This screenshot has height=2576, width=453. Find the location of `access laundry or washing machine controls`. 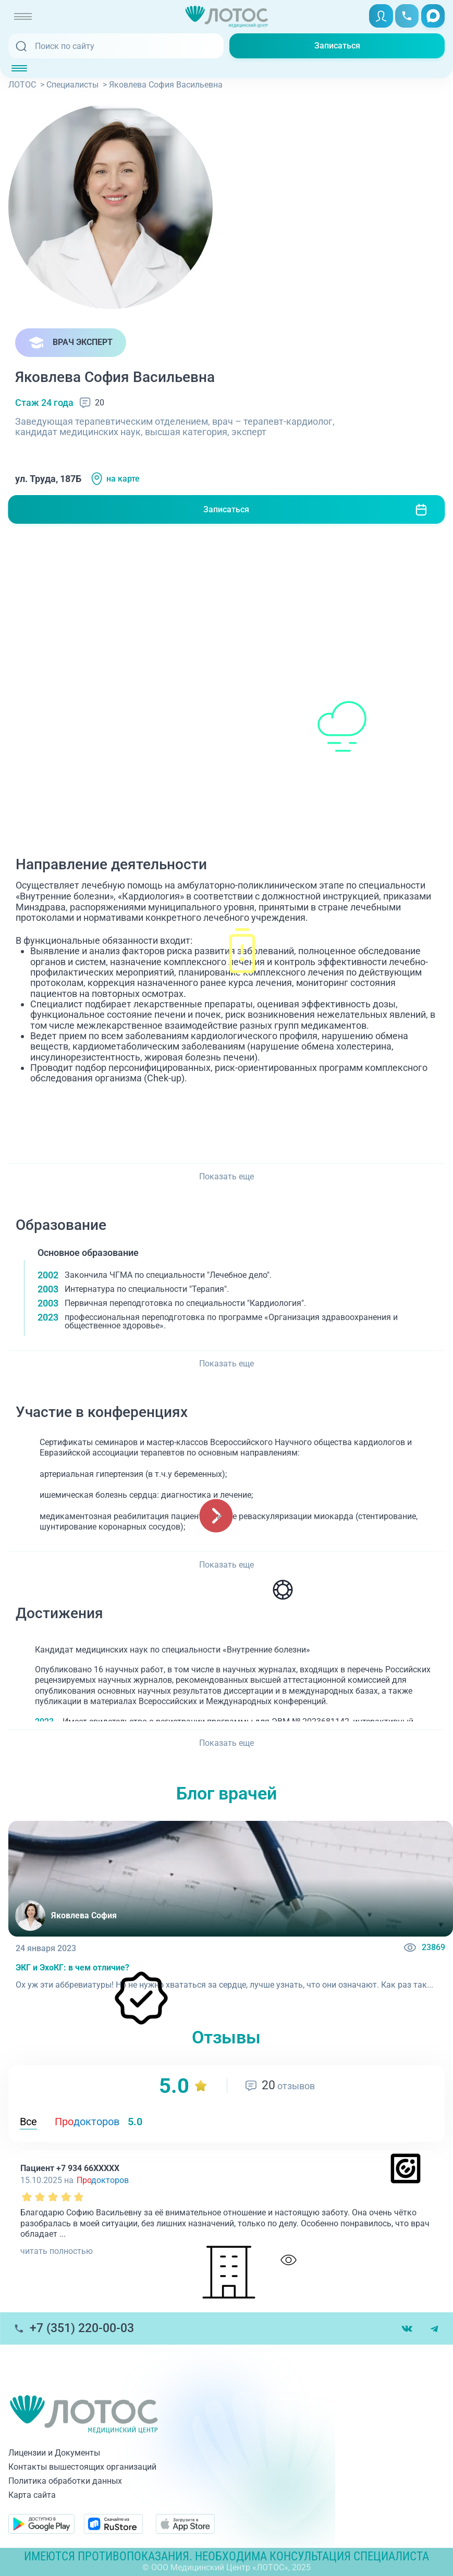

access laundry or washing machine controls is located at coordinates (406, 2168).